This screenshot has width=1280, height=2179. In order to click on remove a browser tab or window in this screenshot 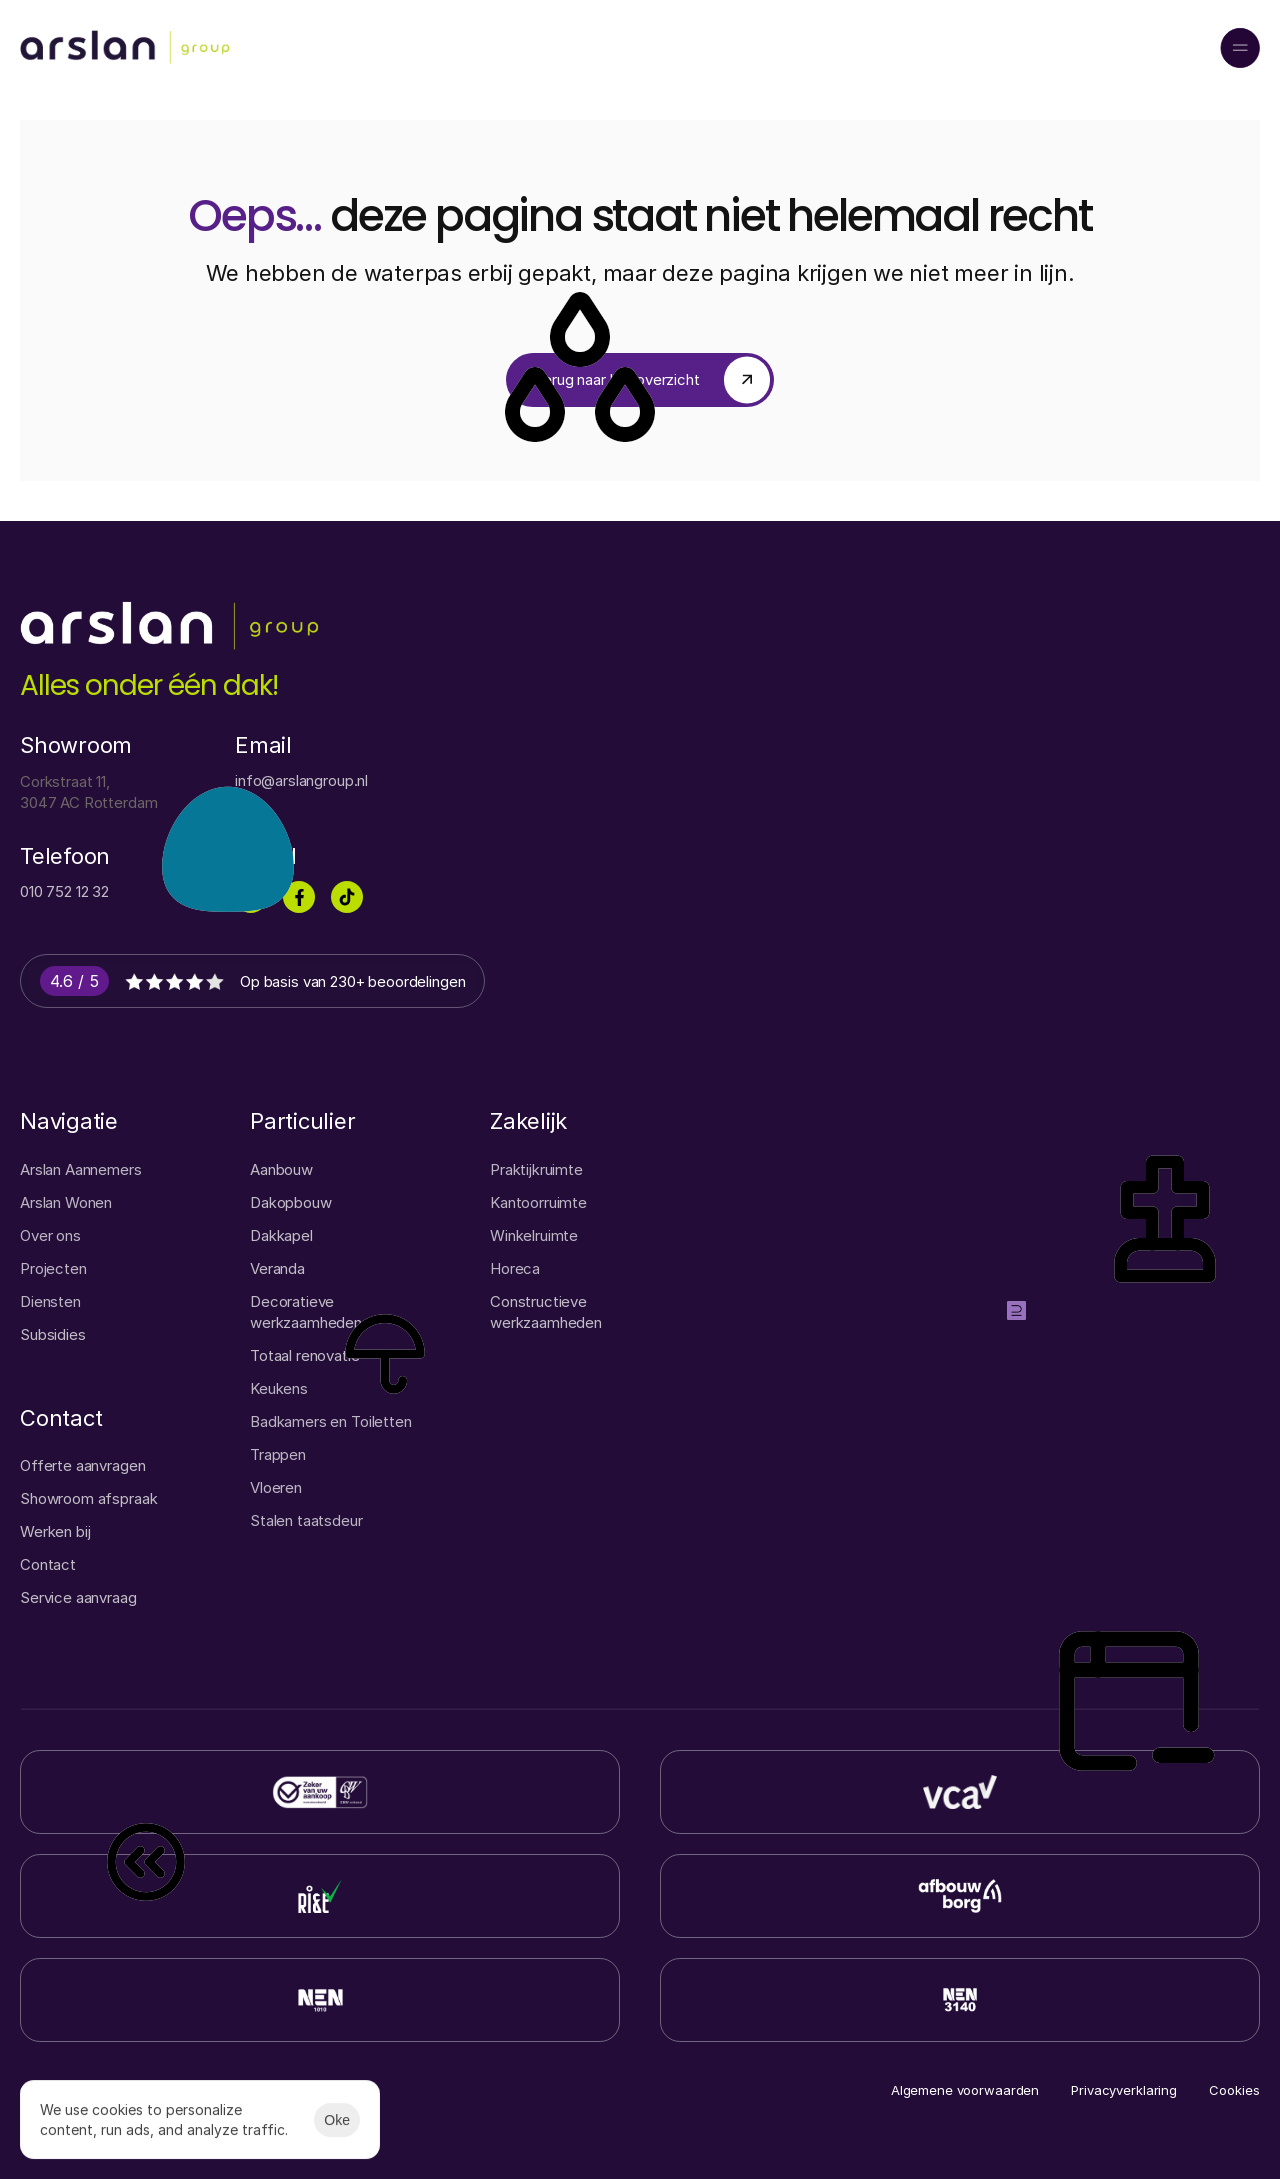, I will do `click(1129, 1701)`.